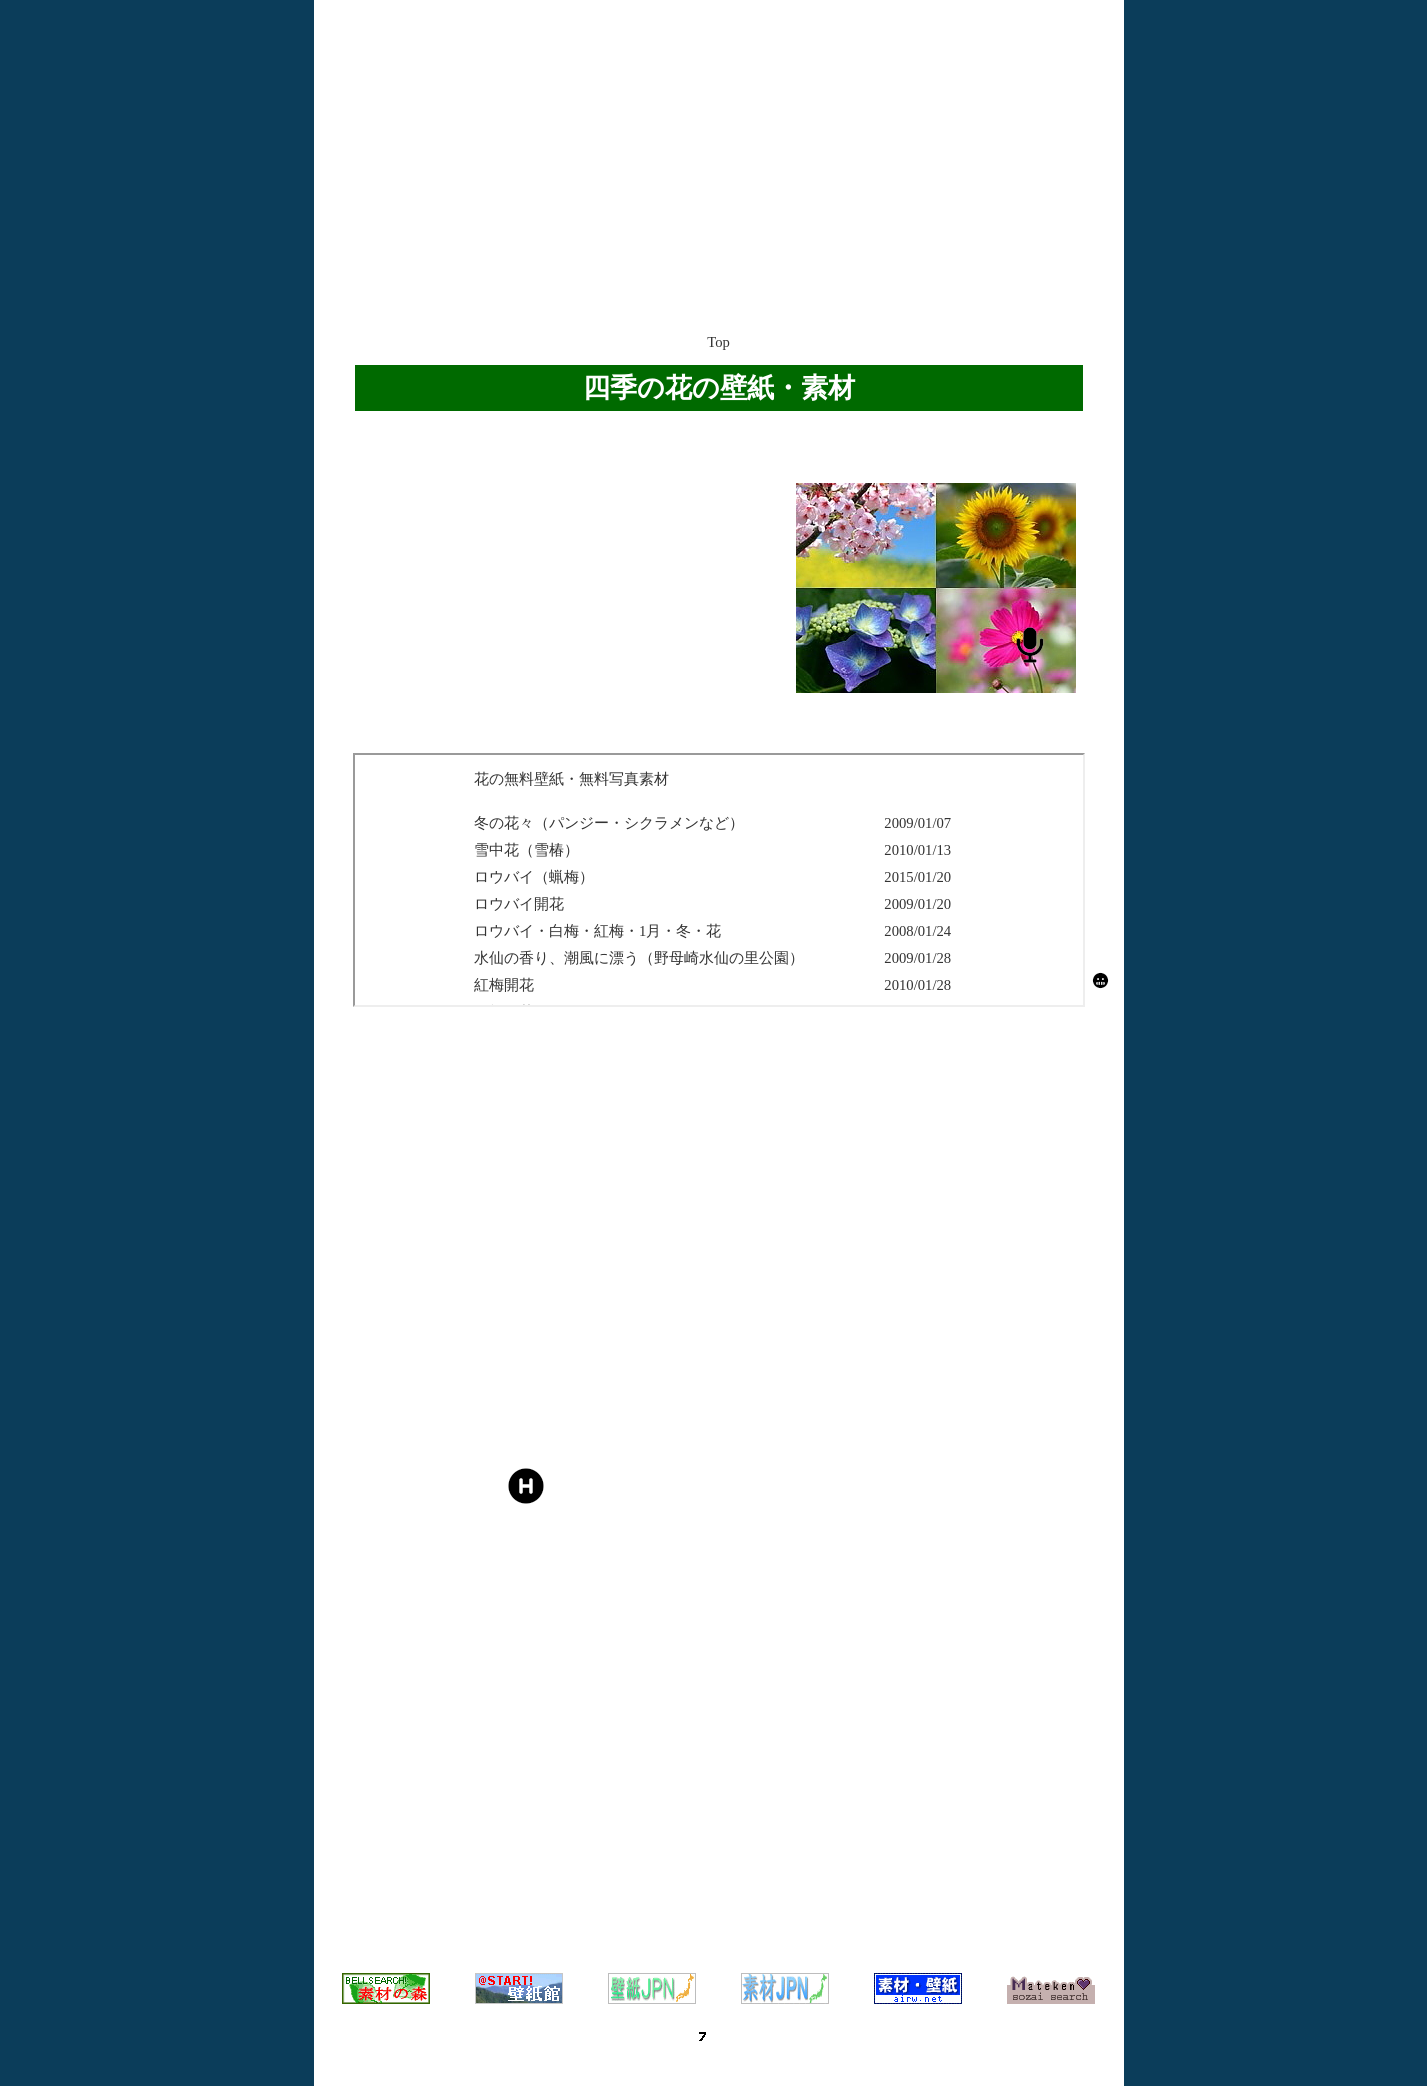 Image resolution: width=1427 pixels, height=2086 pixels. Describe the element at coordinates (1100, 980) in the screenshot. I see `indicates an awkward or uncomfortable situation` at that location.